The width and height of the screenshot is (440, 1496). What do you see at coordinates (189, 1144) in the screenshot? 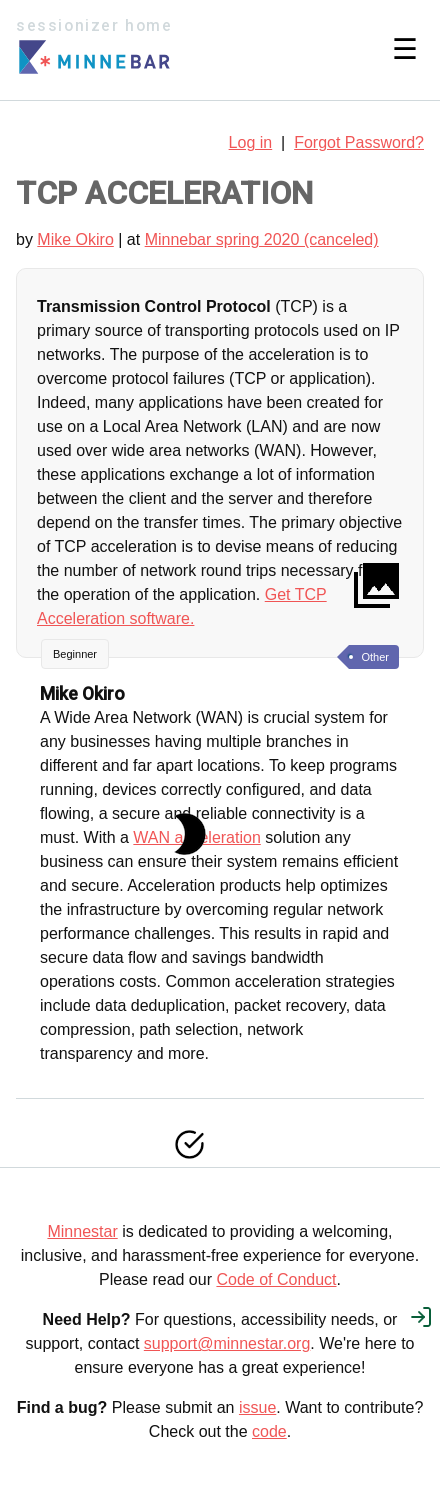
I see `indicates task or action completed successfully` at bounding box center [189, 1144].